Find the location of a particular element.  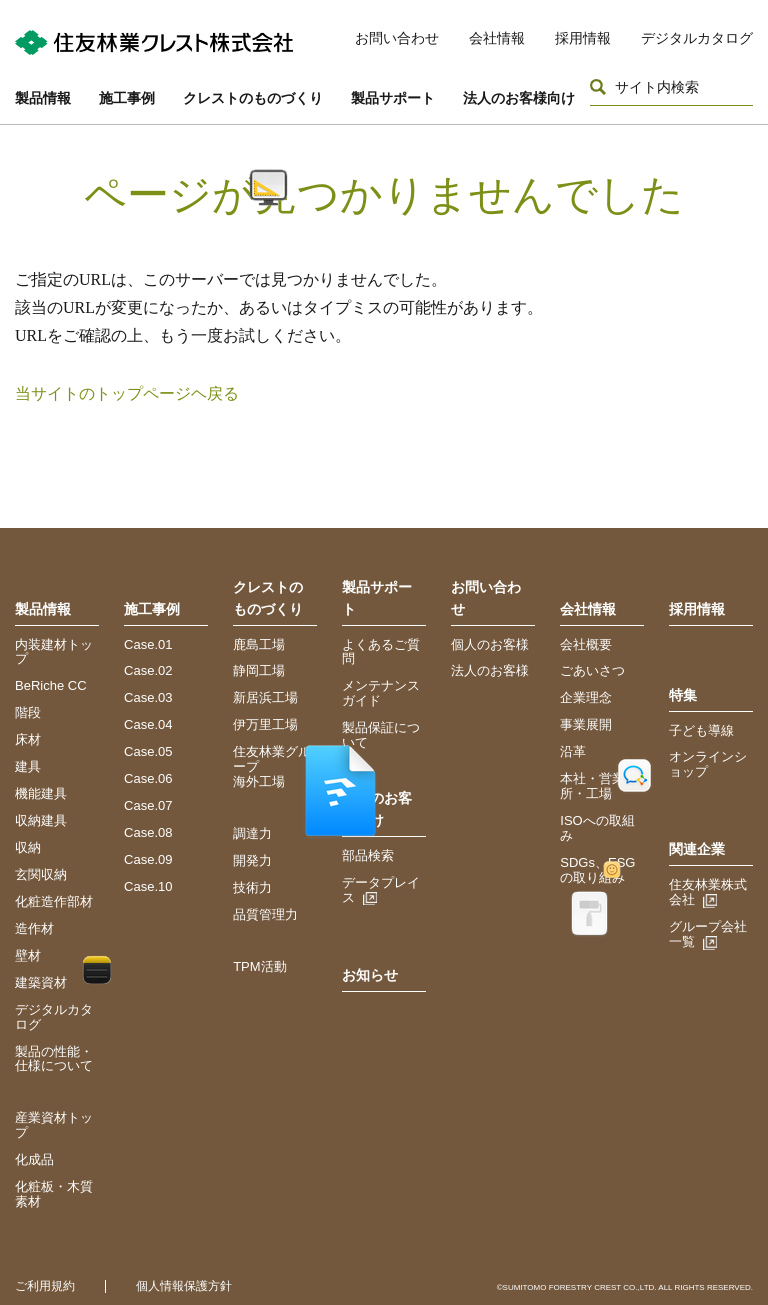

open the notes app is located at coordinates (97, 970).